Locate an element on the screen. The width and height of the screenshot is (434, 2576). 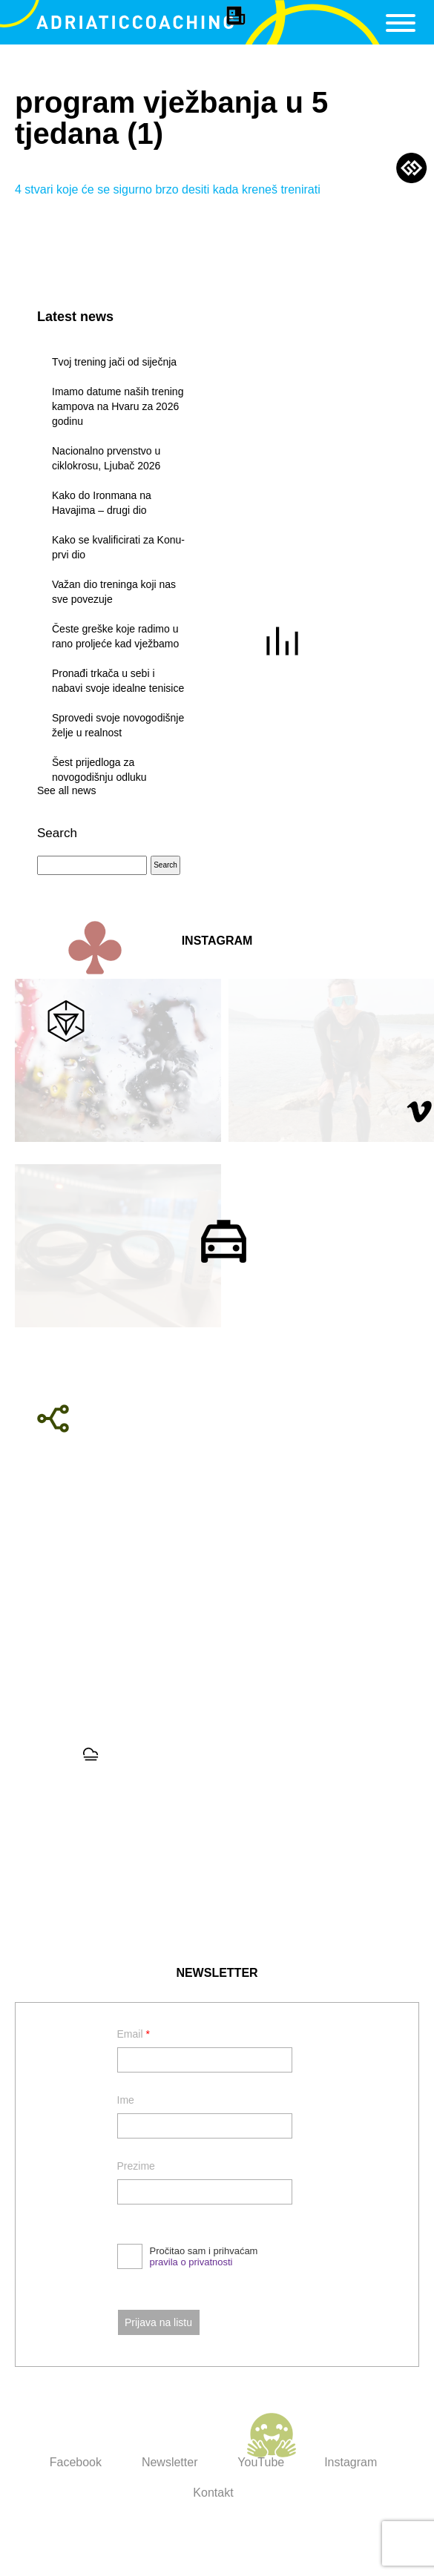
visit hugging face platform is located at coordinates (272, 2435).